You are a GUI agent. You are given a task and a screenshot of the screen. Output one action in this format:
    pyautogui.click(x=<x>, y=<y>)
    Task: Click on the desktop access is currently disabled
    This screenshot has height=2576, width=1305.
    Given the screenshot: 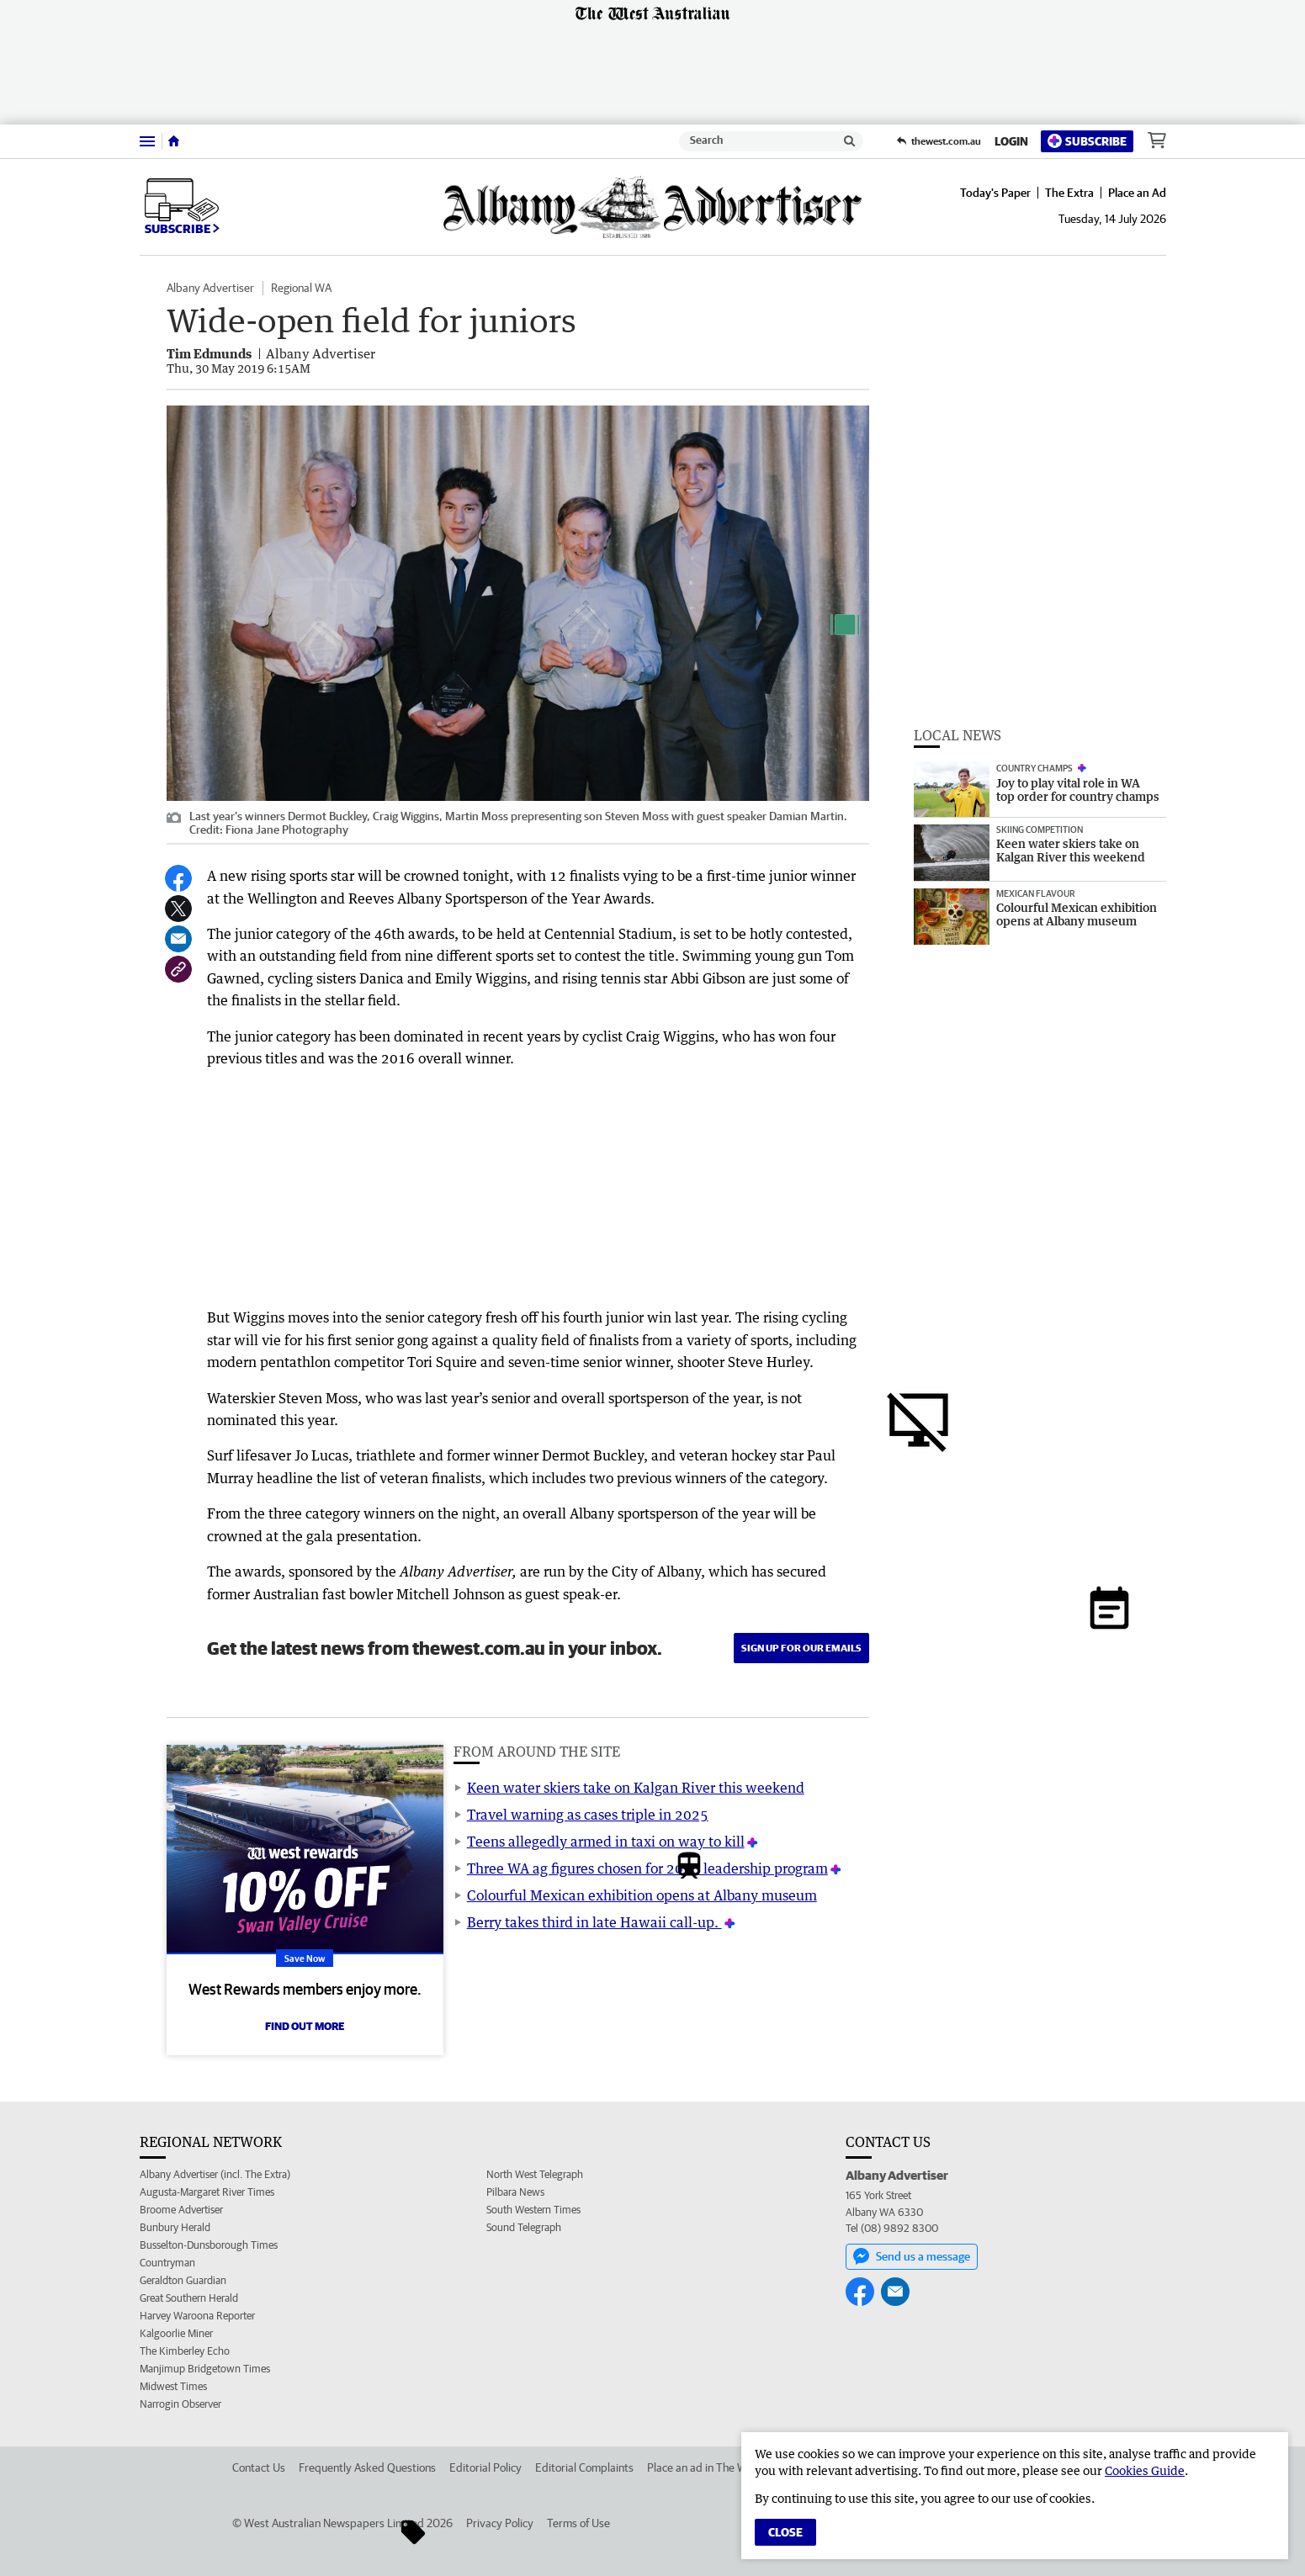 What is the action you would take?
    pyautogui.click(x=919, y=1420)
    